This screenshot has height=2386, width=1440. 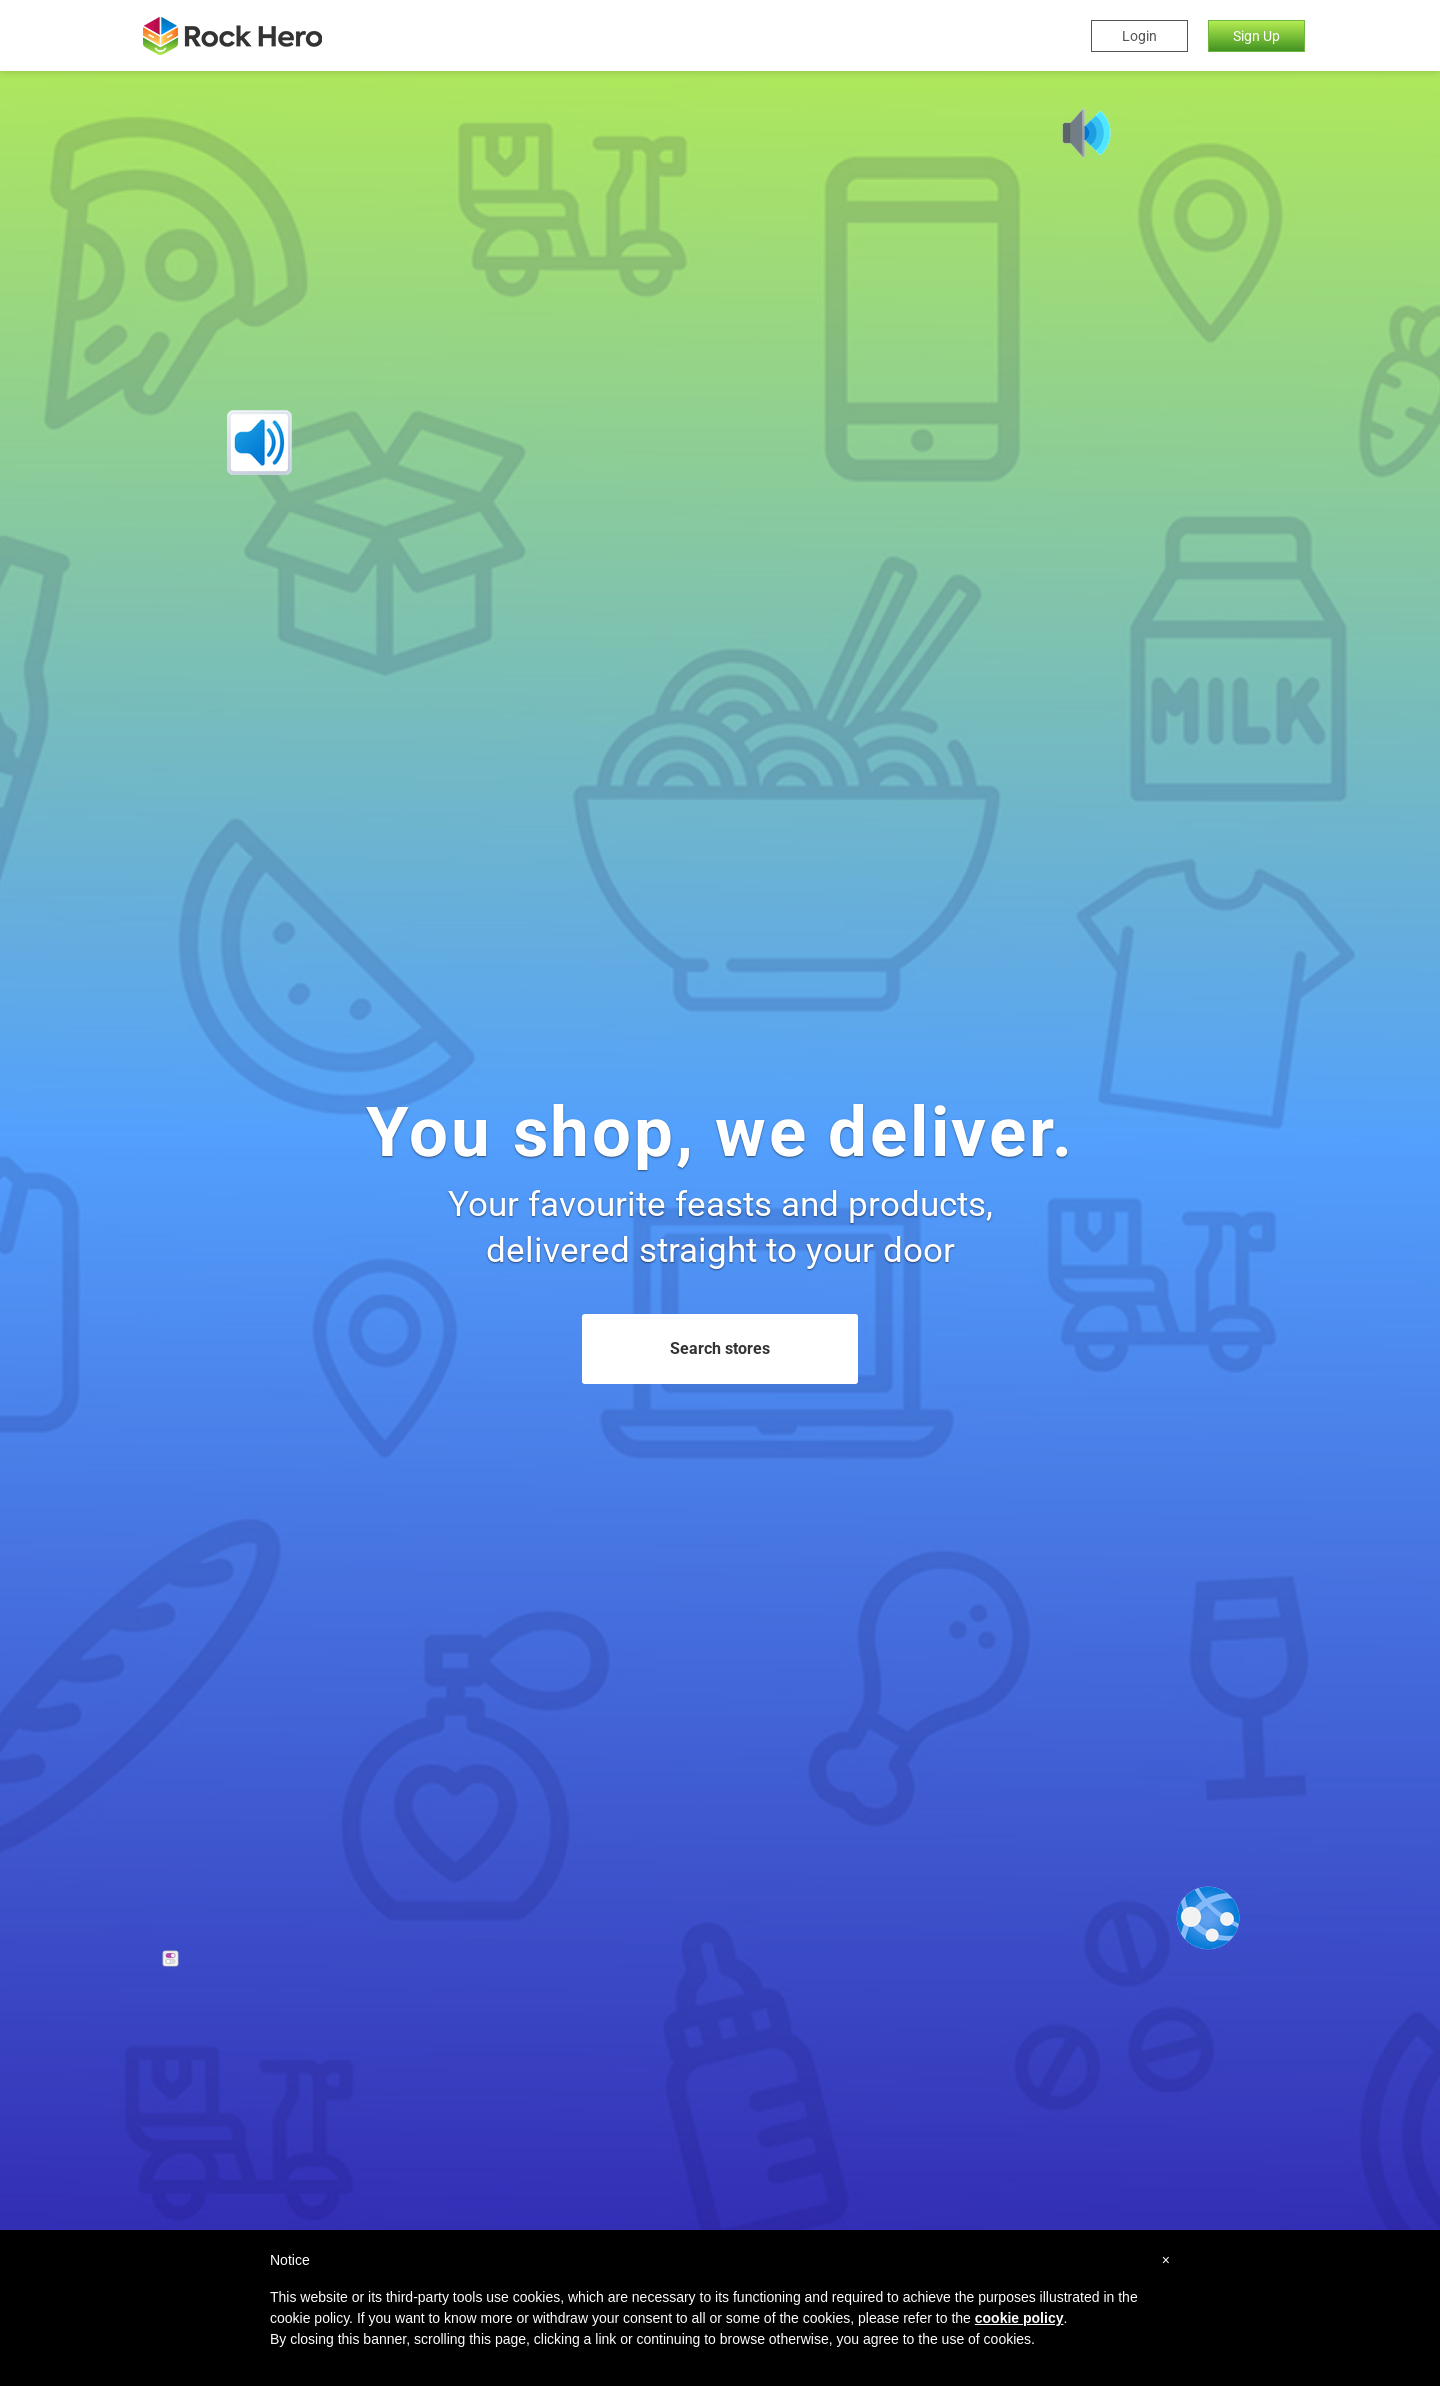 I want to click on open the windows app store, so click(x=1208, y=1918).